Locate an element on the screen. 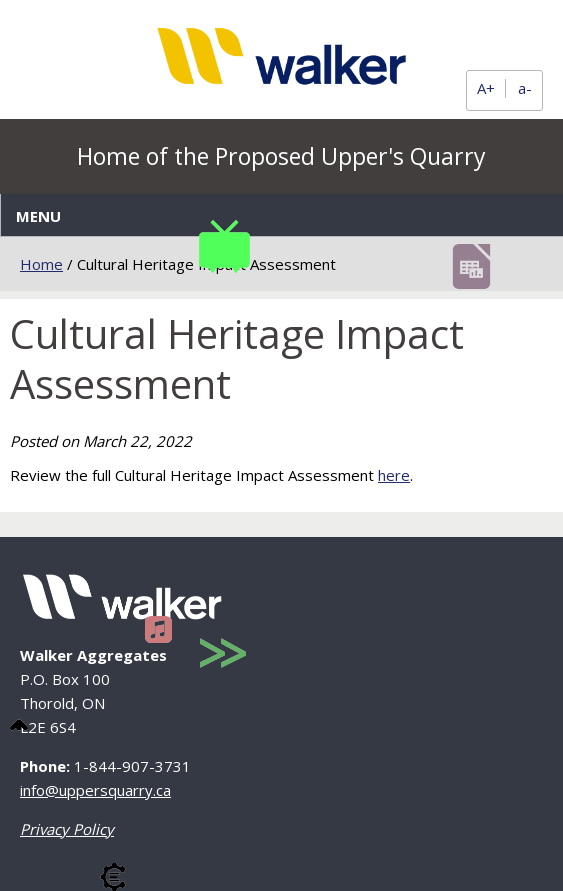 This screenshot has height=891, width=563. open LibreOffice Calc spreadsheet application is located at coordinates (471, 266).